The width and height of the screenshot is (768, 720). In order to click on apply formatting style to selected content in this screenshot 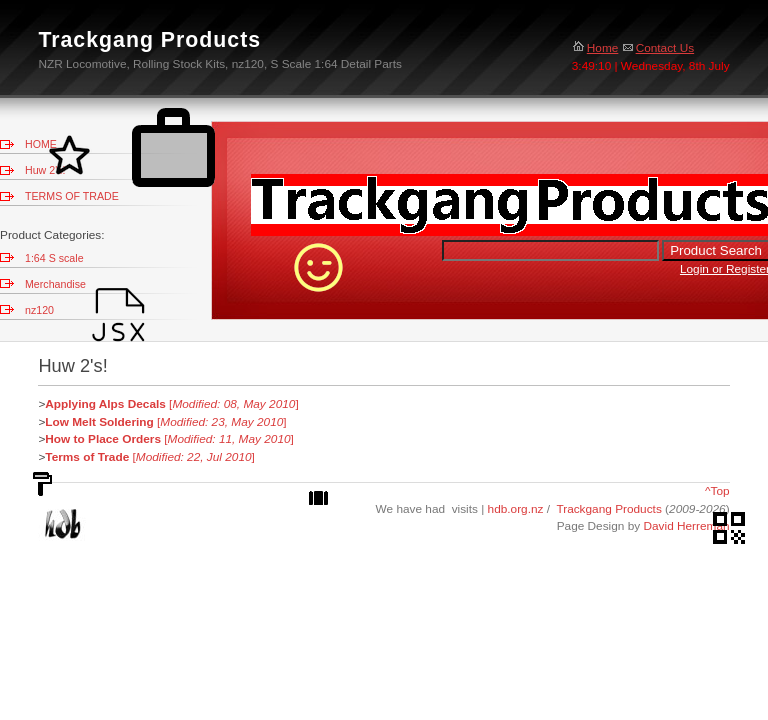, I will do `click(42, 484)`.